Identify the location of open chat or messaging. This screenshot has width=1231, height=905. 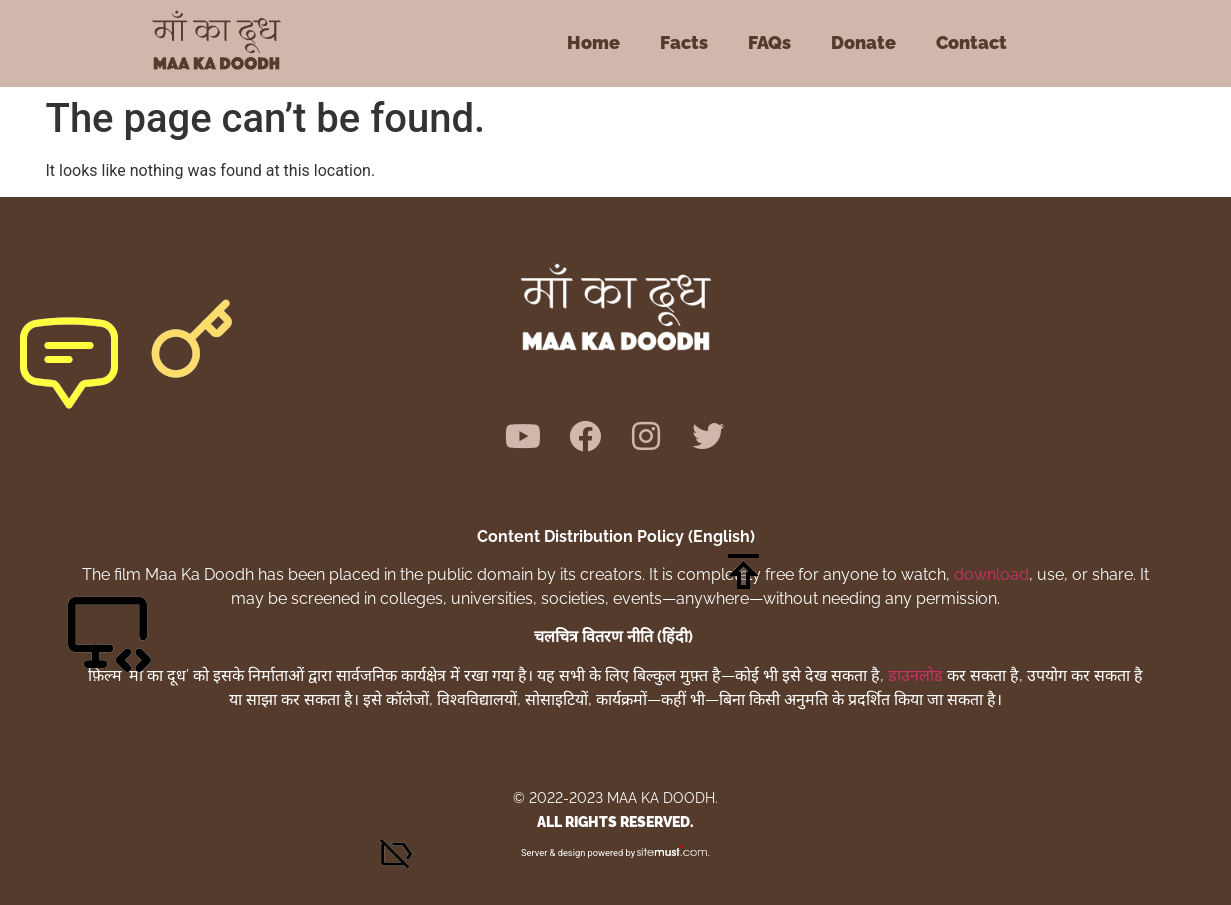
(69, 363).